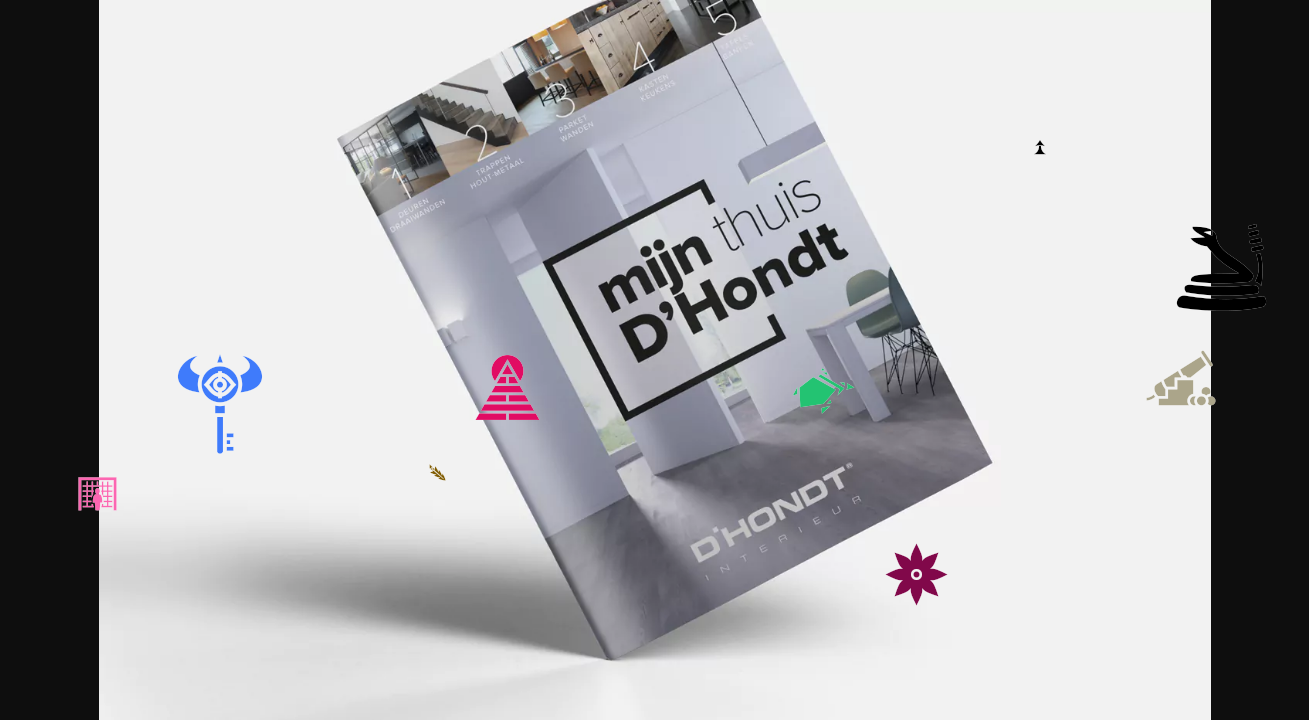  Describe the element at coordinates (1181, 378) in the screenshot. I see `fire cannon in pirate-themed game` at that location.